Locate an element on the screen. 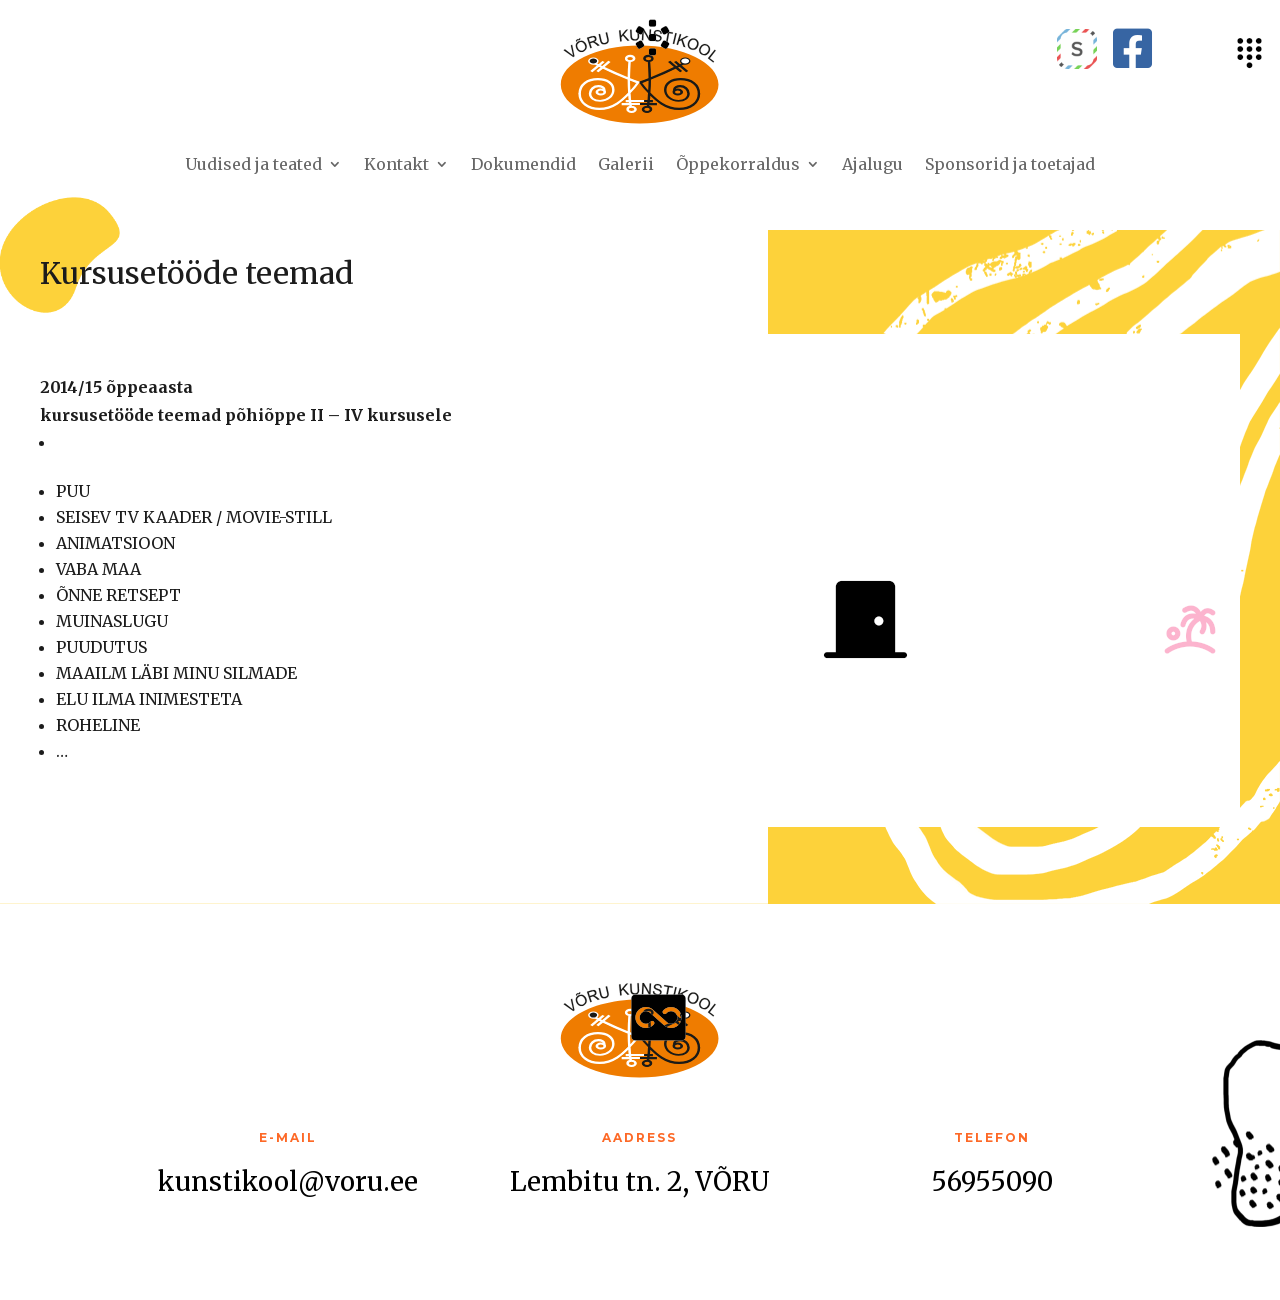  indicates vacation or travel mode is located at coordinates (1190, 630).